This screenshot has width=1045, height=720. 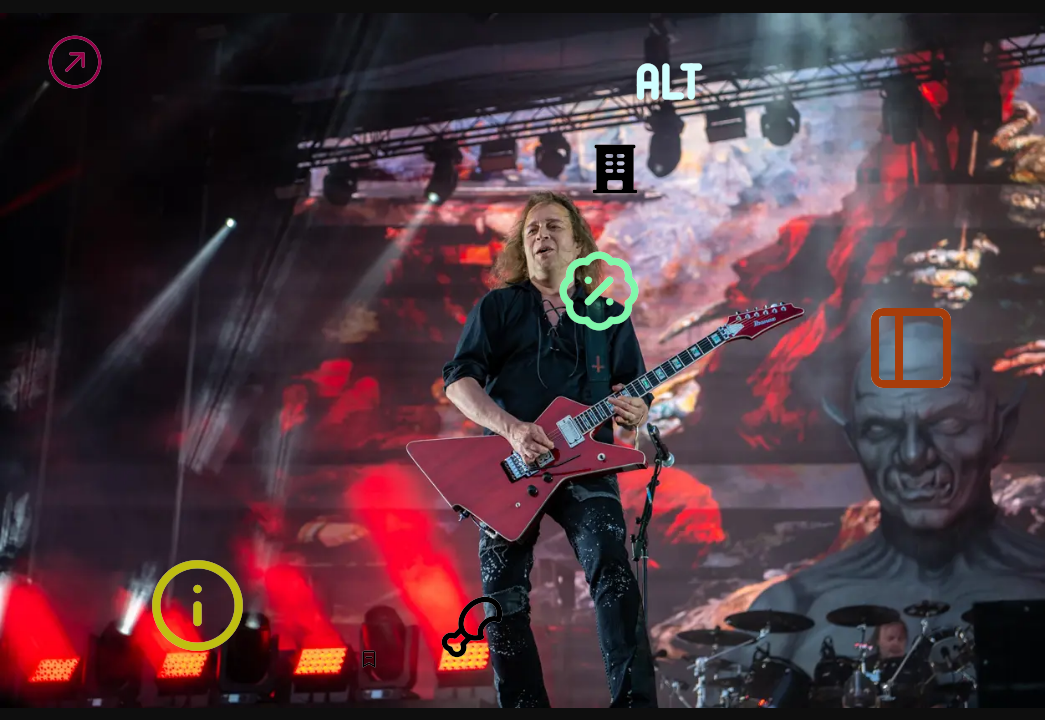 I want to click on toggle the left sidebar panel, so click(x=911, y=348).